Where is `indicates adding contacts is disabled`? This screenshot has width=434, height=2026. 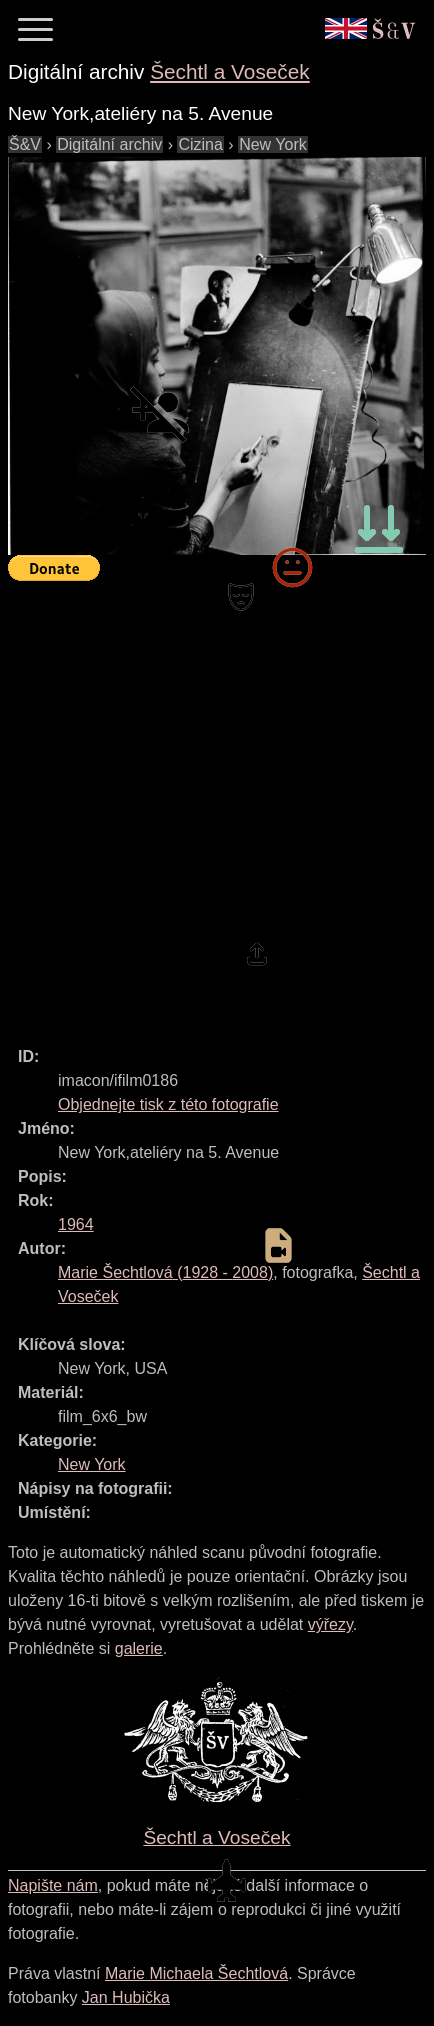 indicates adding contacts is disabled is located at coordinates (160, 412).